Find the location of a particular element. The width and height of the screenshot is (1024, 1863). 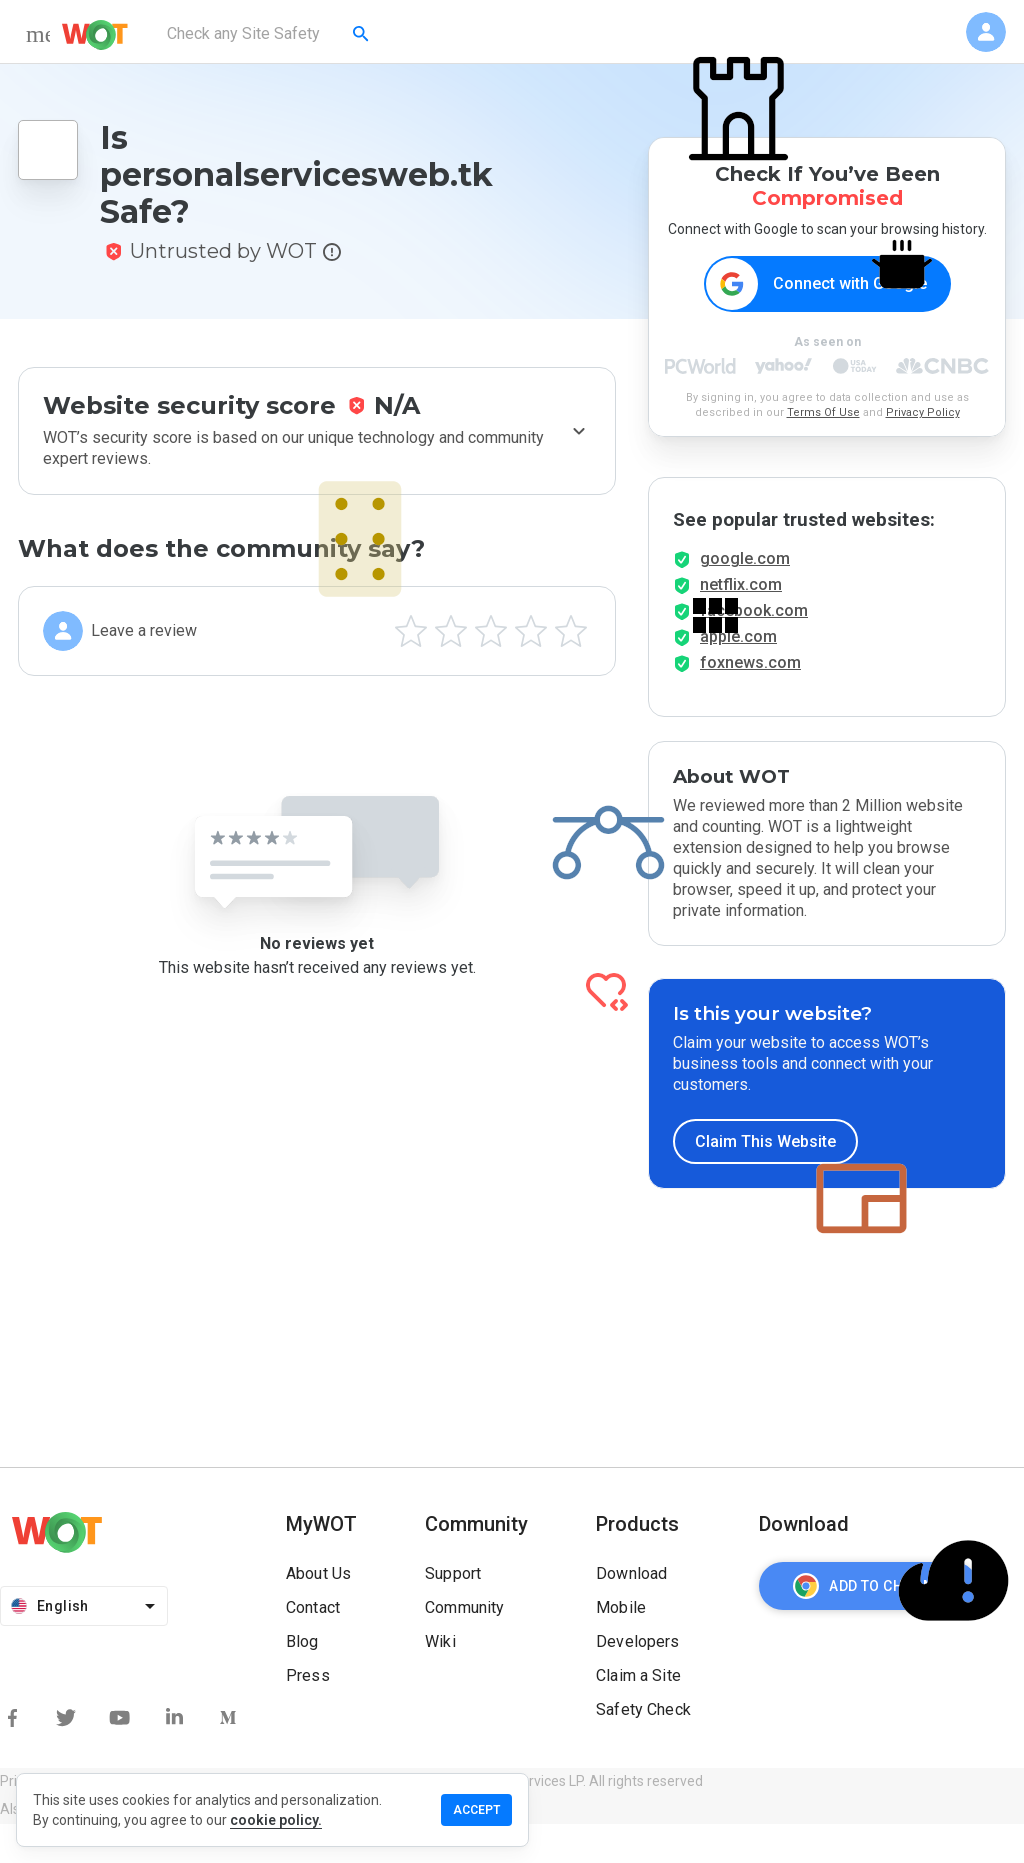

switch to grid view is located at coordinates (714, 617).